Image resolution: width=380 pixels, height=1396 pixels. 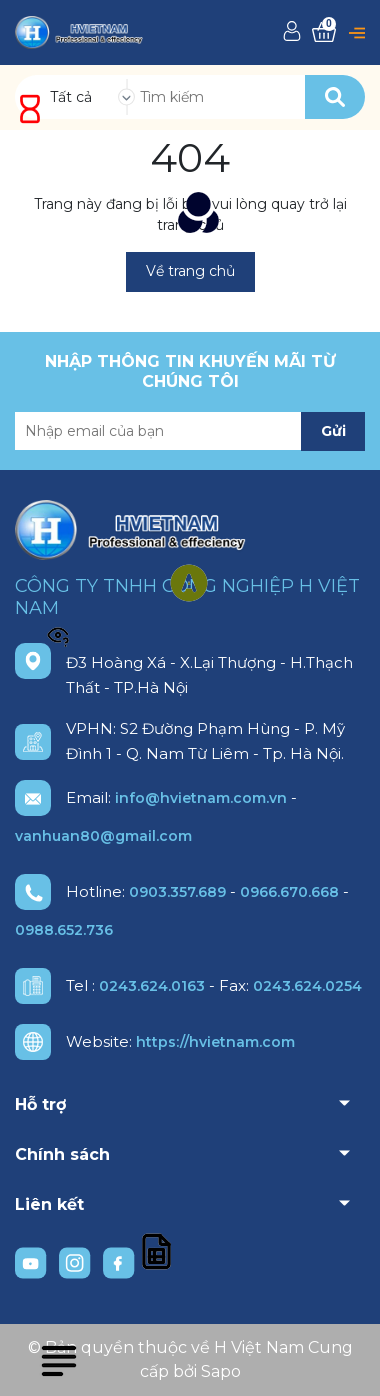 What do you see at coordinates (156, 1251) in the screenshot?
I see `open a spreadsheet file` at bounding box center [156, 1251].